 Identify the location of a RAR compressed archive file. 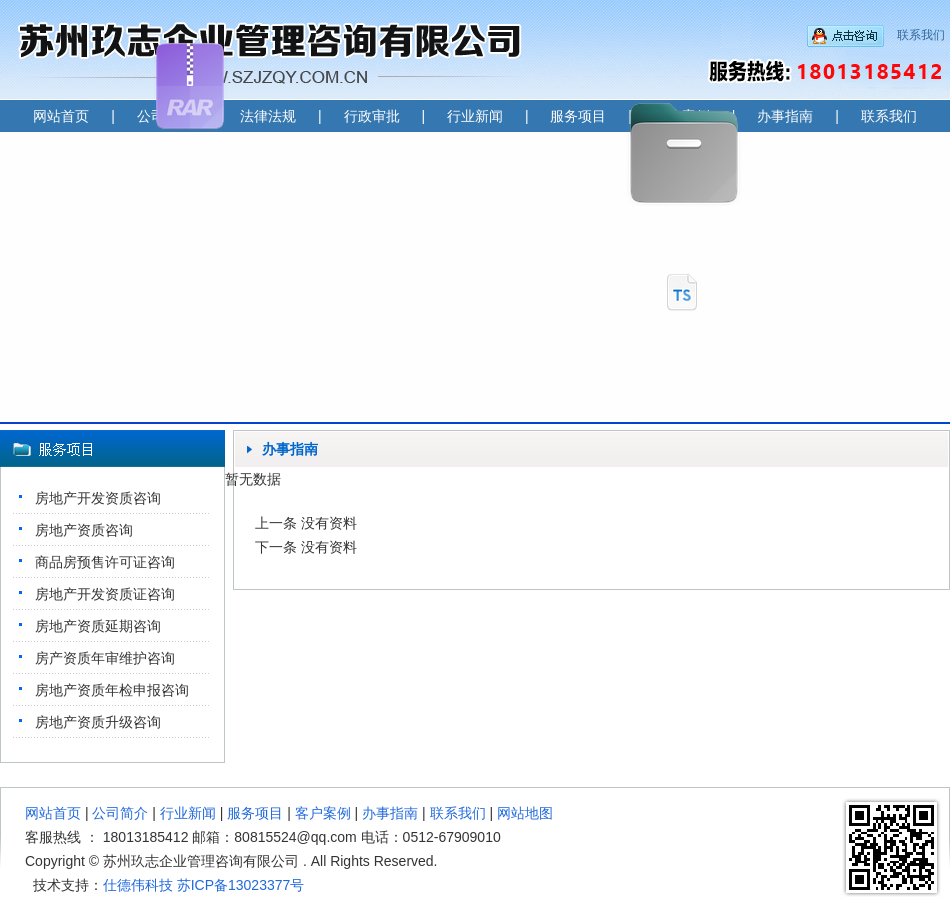
(190, 86).